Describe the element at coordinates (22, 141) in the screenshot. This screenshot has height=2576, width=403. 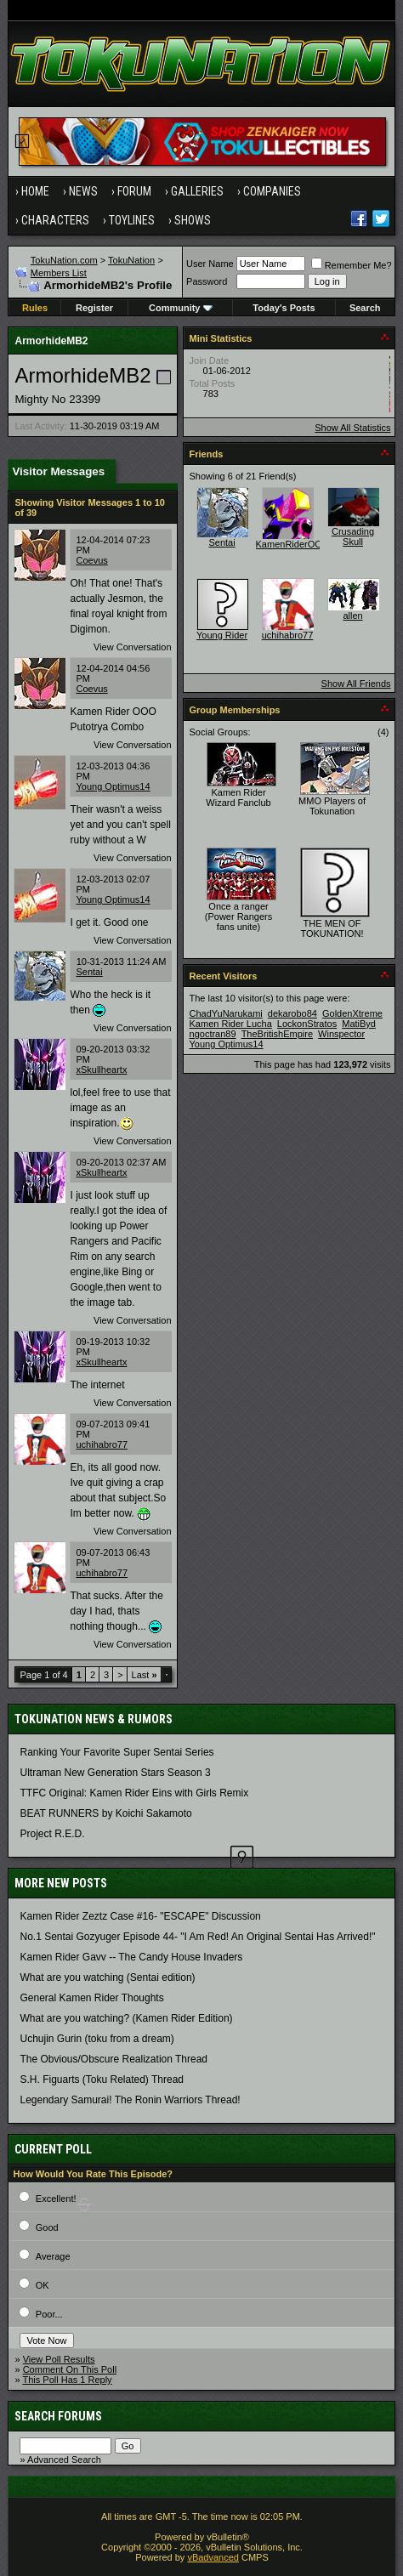
I see `mark a task or item as complete` at that location.